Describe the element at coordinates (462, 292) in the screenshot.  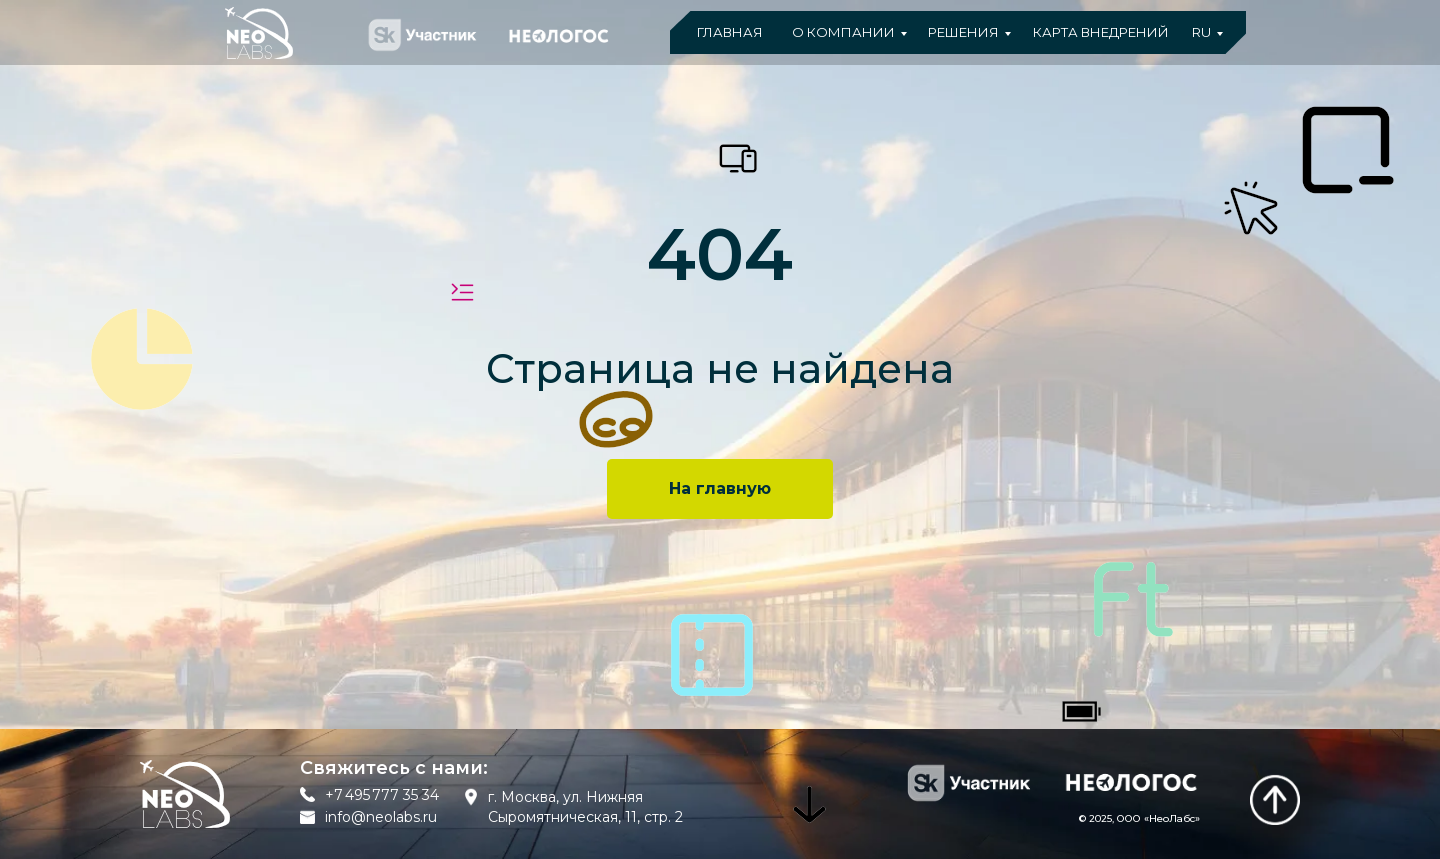
I see `increase text indentation` at that location.